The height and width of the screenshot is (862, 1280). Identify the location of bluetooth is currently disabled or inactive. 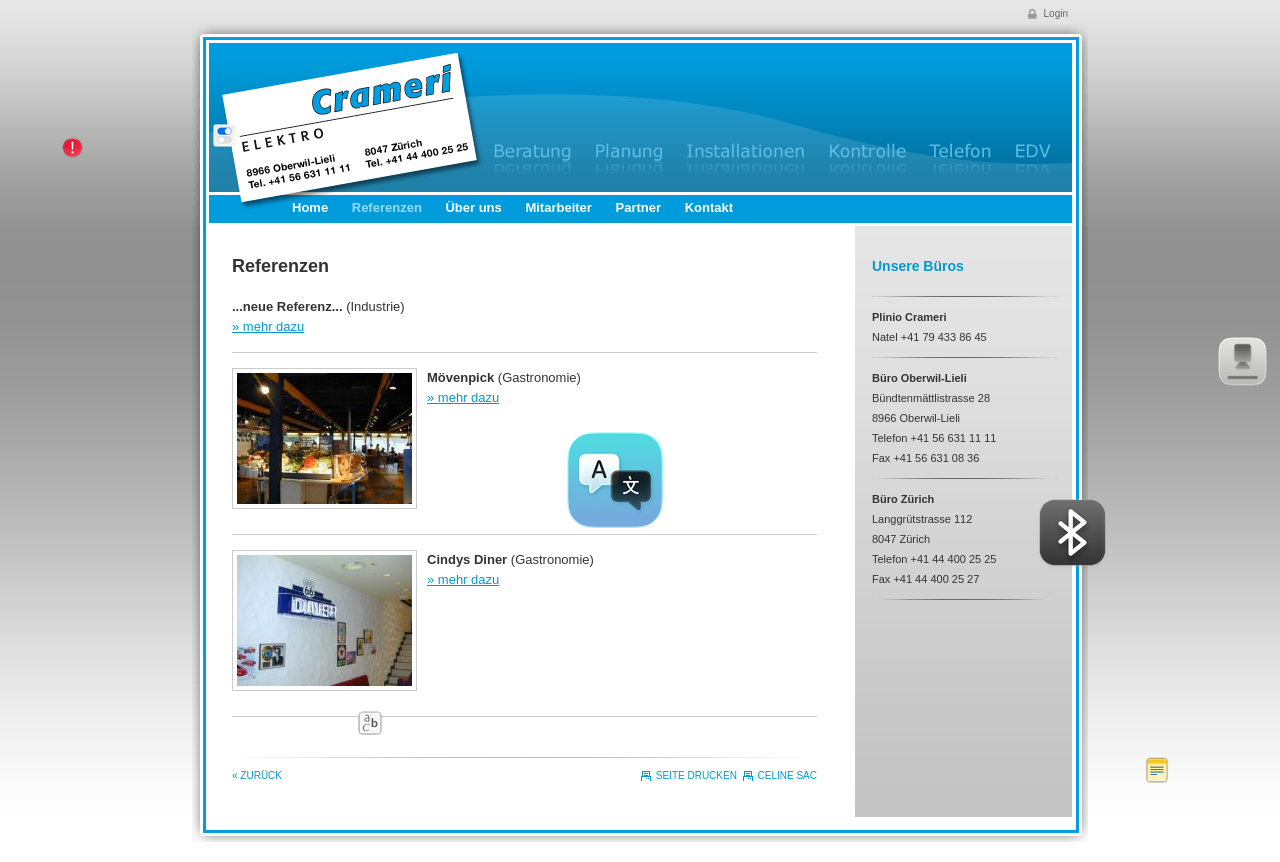
(1072, 532).